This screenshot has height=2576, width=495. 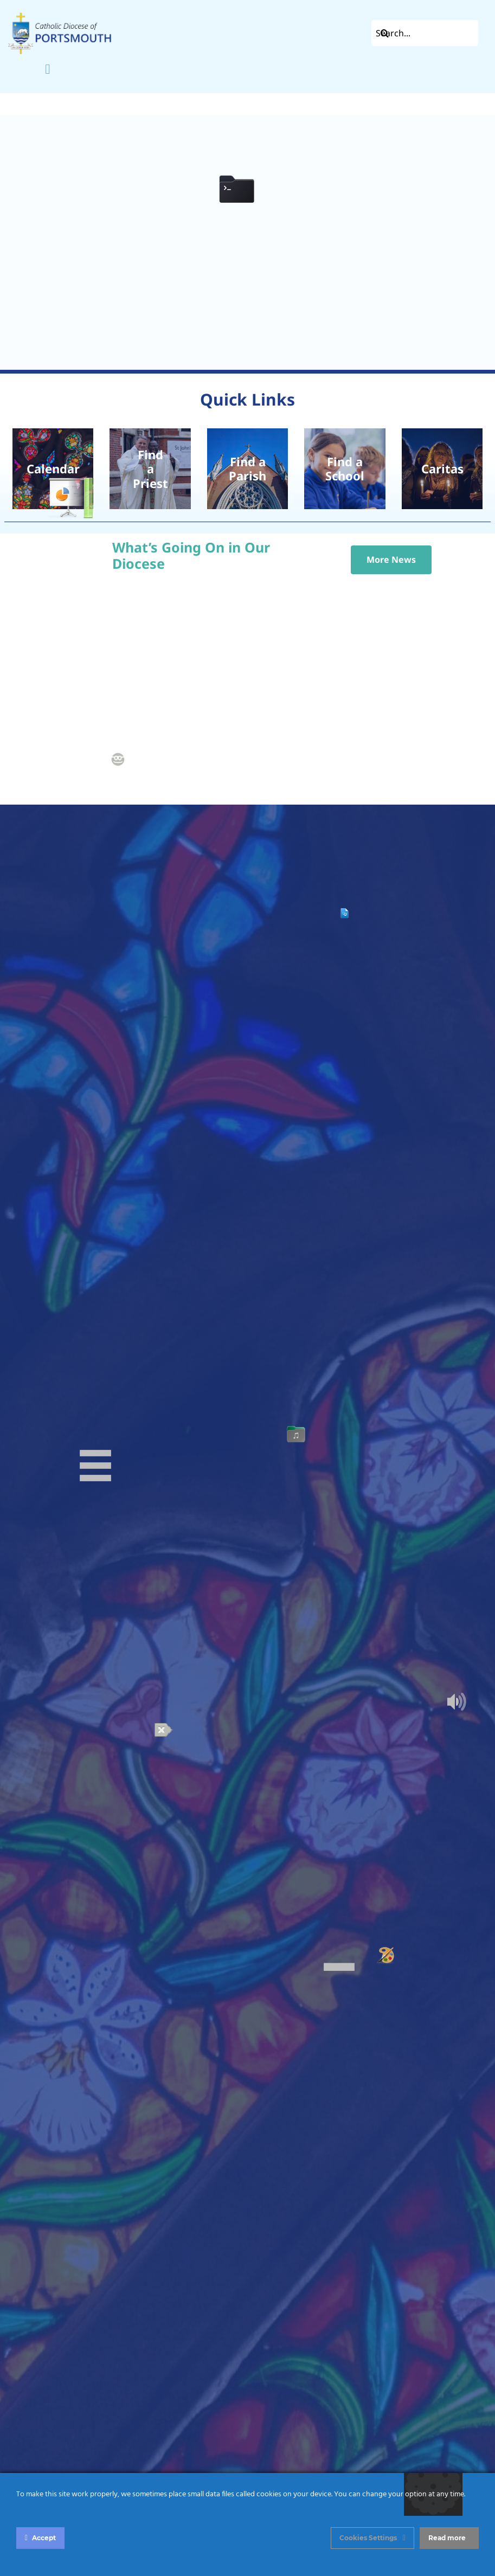 I want to click on clear text or input field, so click(x=164, y=1730).